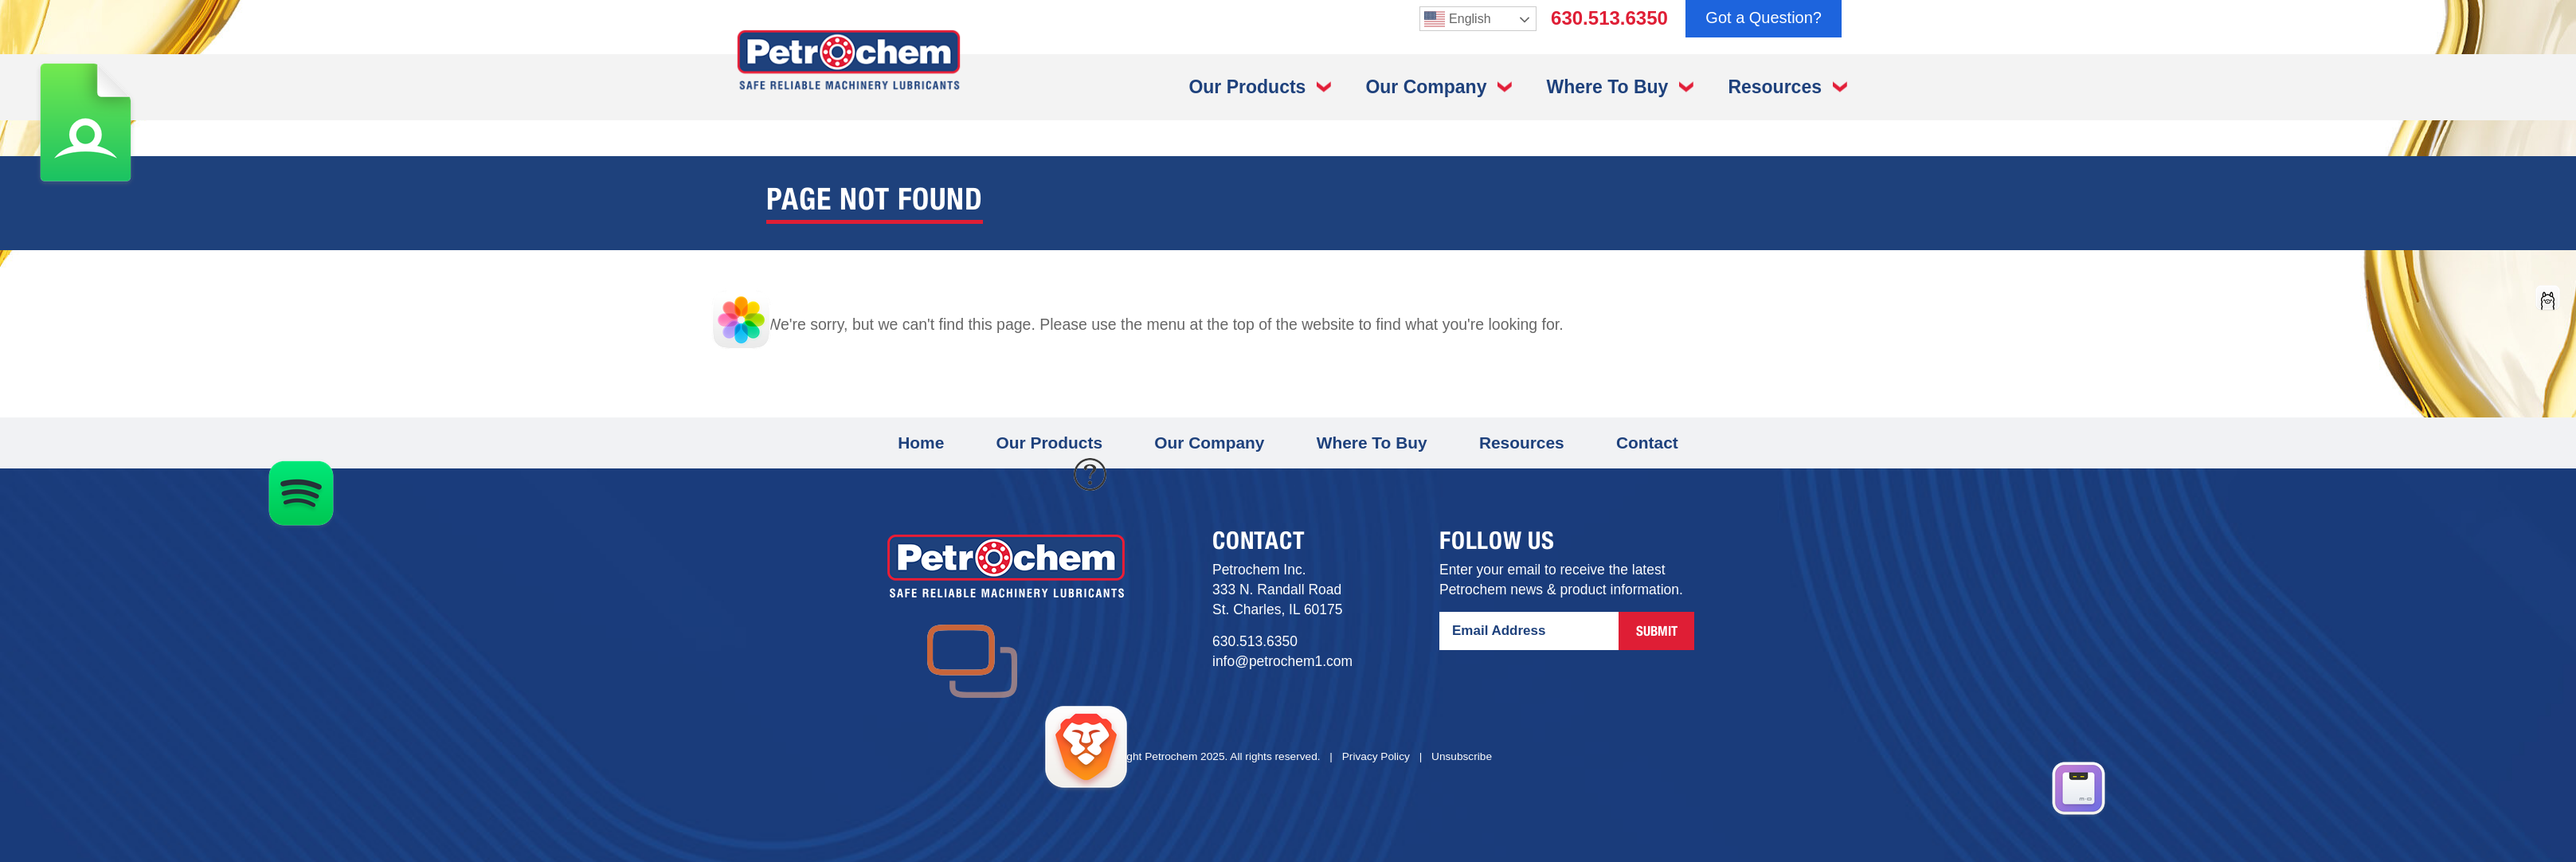 This screenshot has height=862, width=2576. Describe the element at coordinates (2547, 297) in the screenshot. I see `open the ollama app` at that location.